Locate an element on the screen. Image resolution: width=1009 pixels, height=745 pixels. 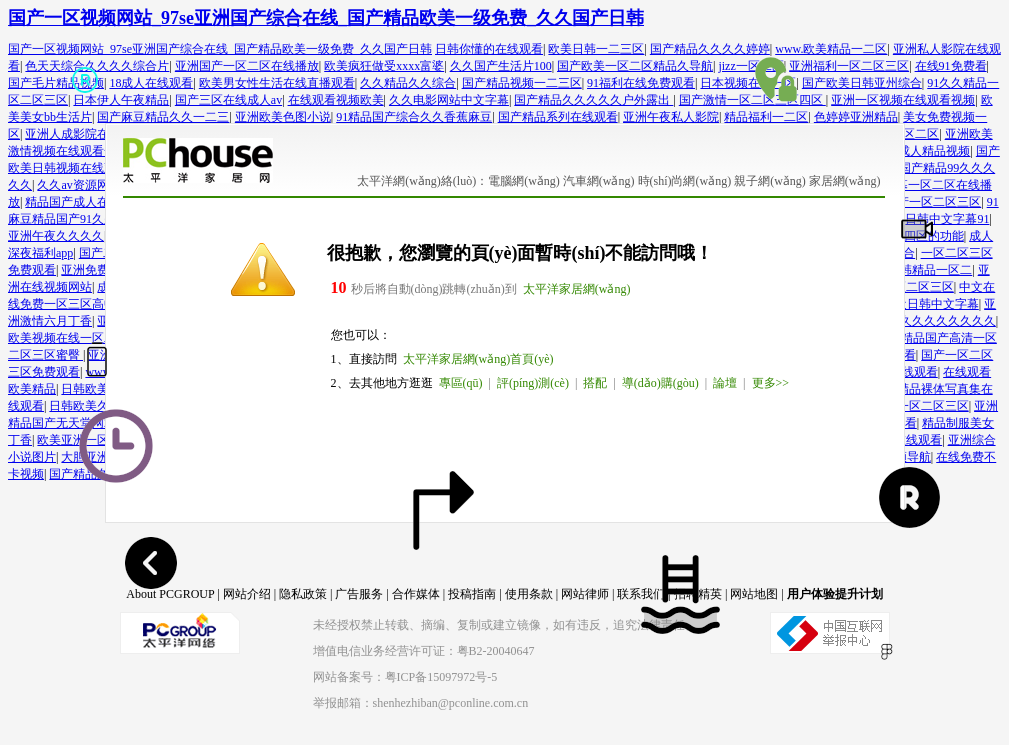
indicates a private or secured location is located at coordinates (776, 78).